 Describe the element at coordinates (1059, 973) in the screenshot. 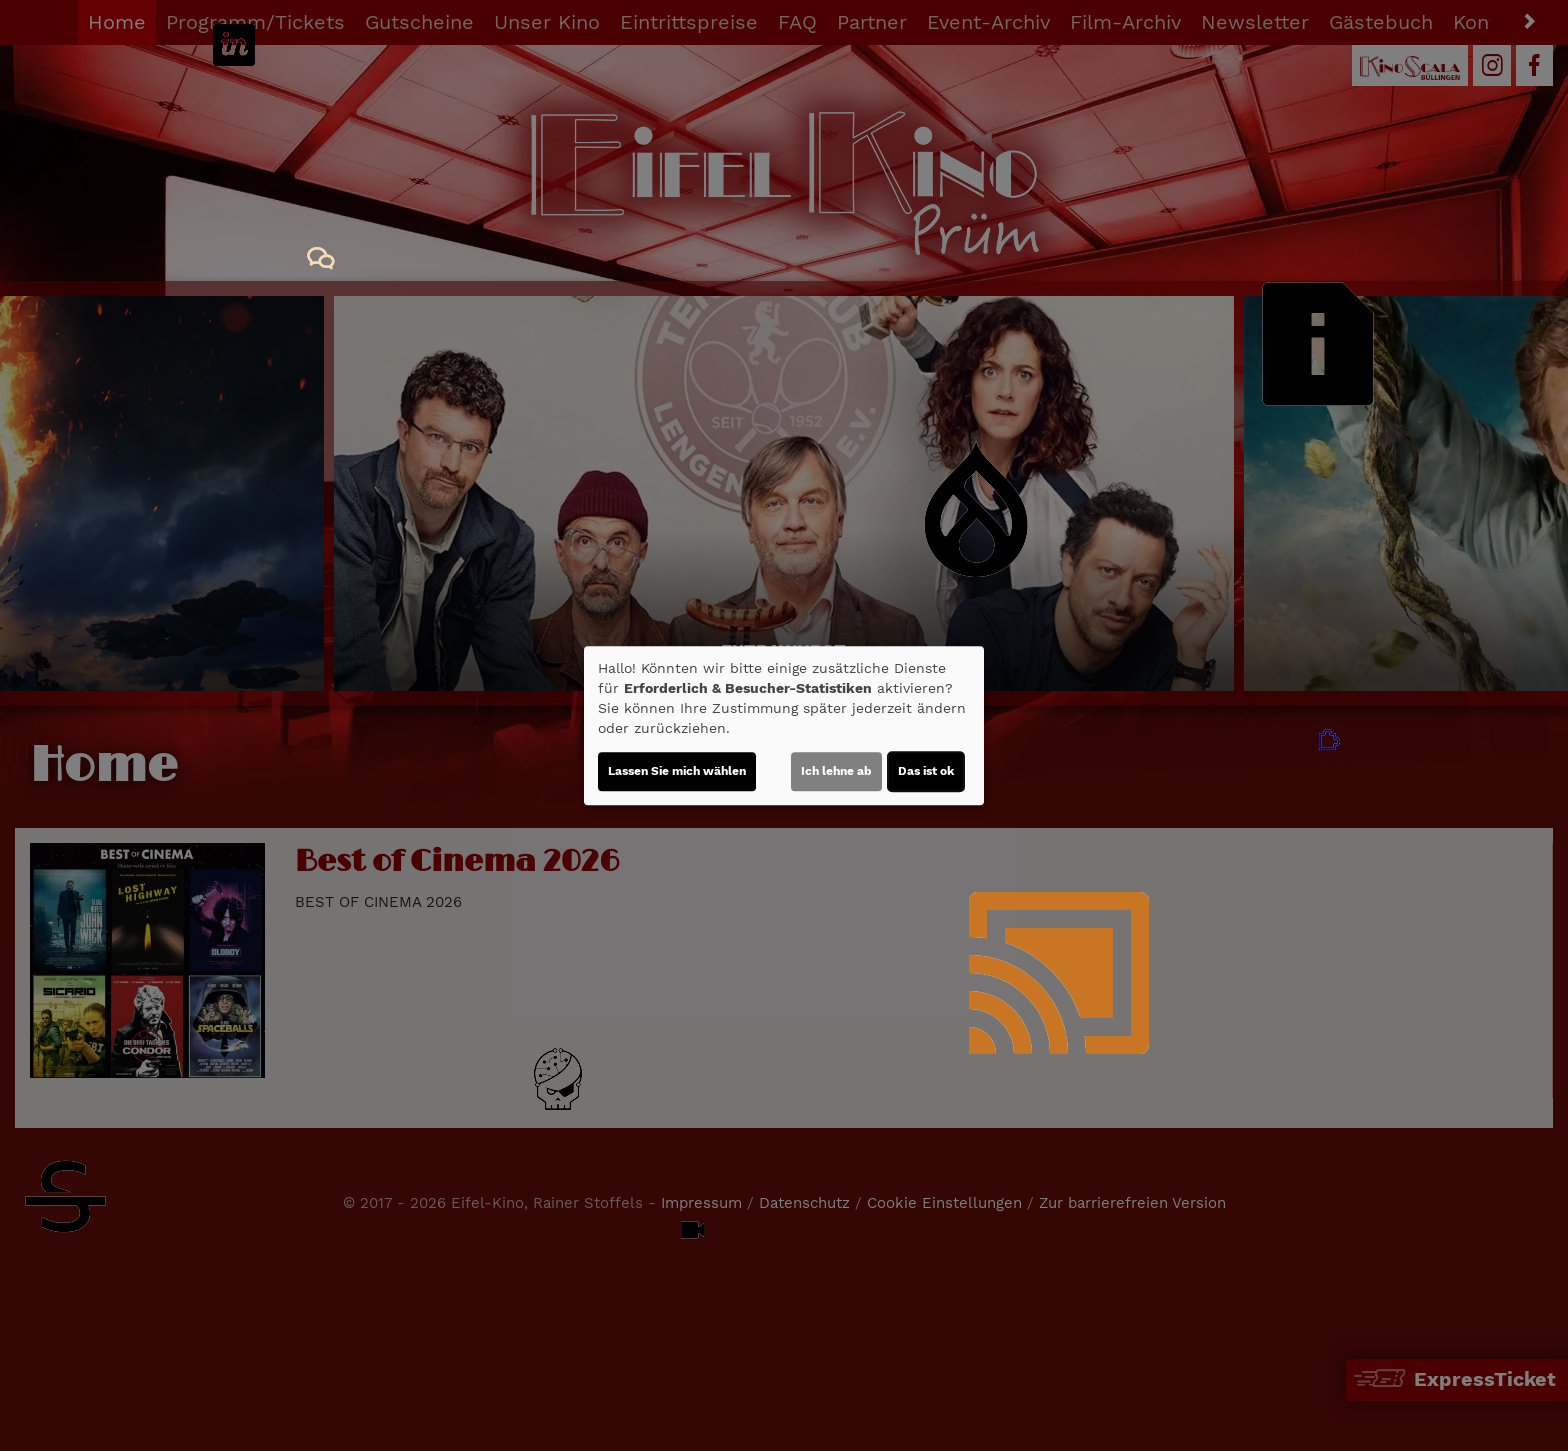

I see `cast your screen to a nearby device` at that location.